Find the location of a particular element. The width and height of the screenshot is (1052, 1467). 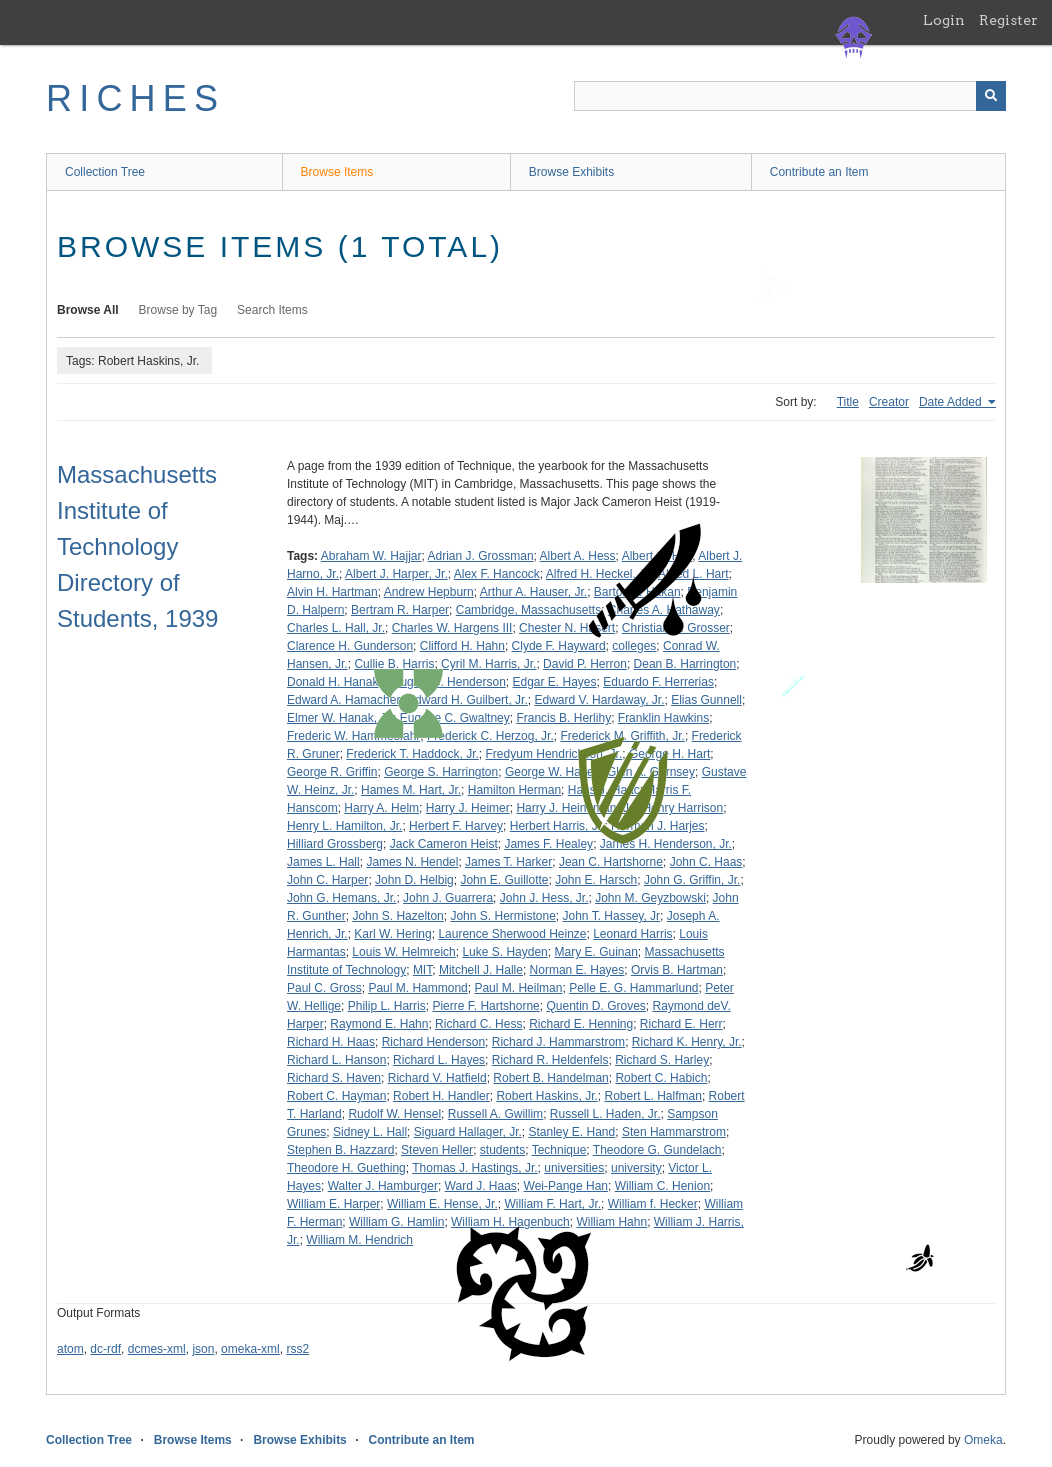

radiation or hazard warning indicator is located at coordinates (408, 703).